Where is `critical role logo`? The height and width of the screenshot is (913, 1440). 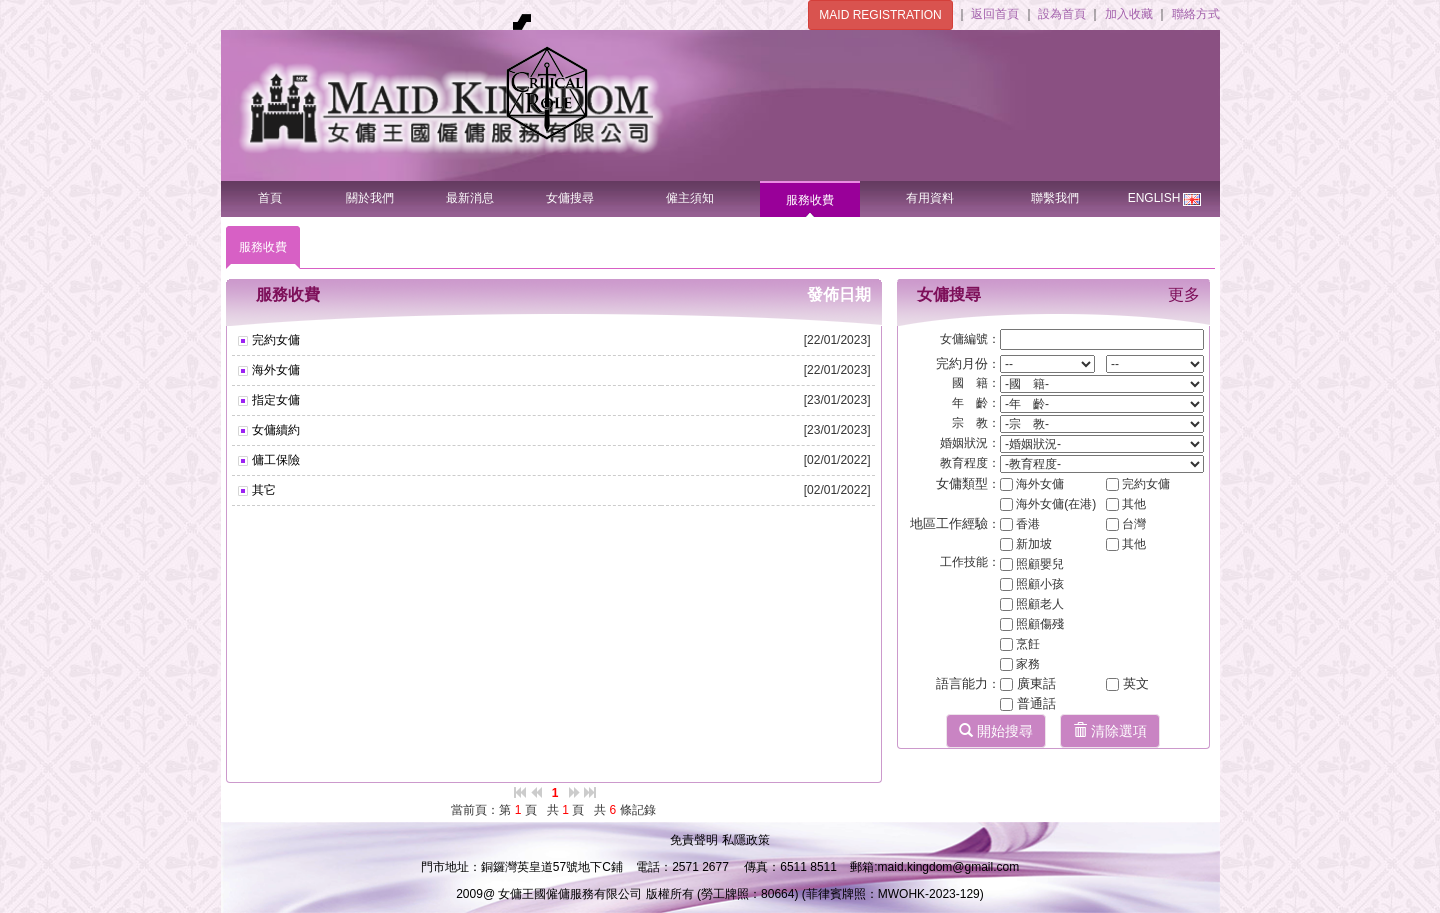 critical role logo is located at coordinates (547, 93).